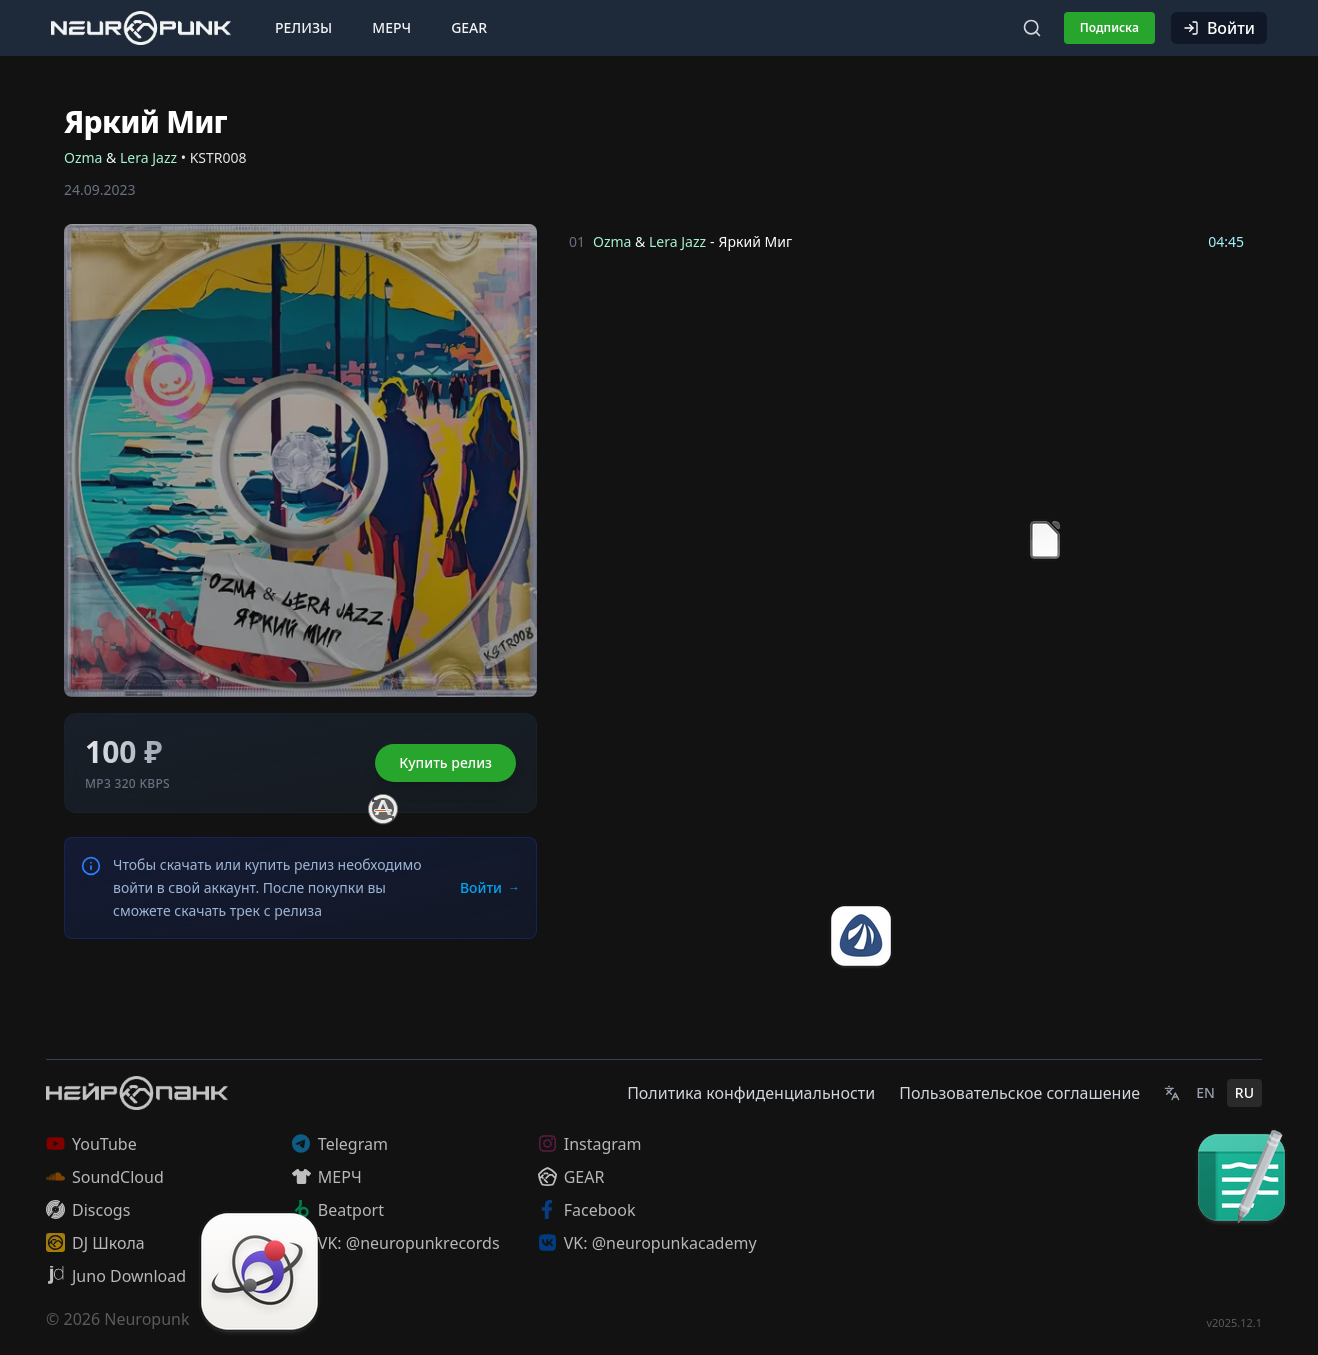 The image size is (1318, 1355). I want to click on launch the antergos linux application, so click(861, 936).